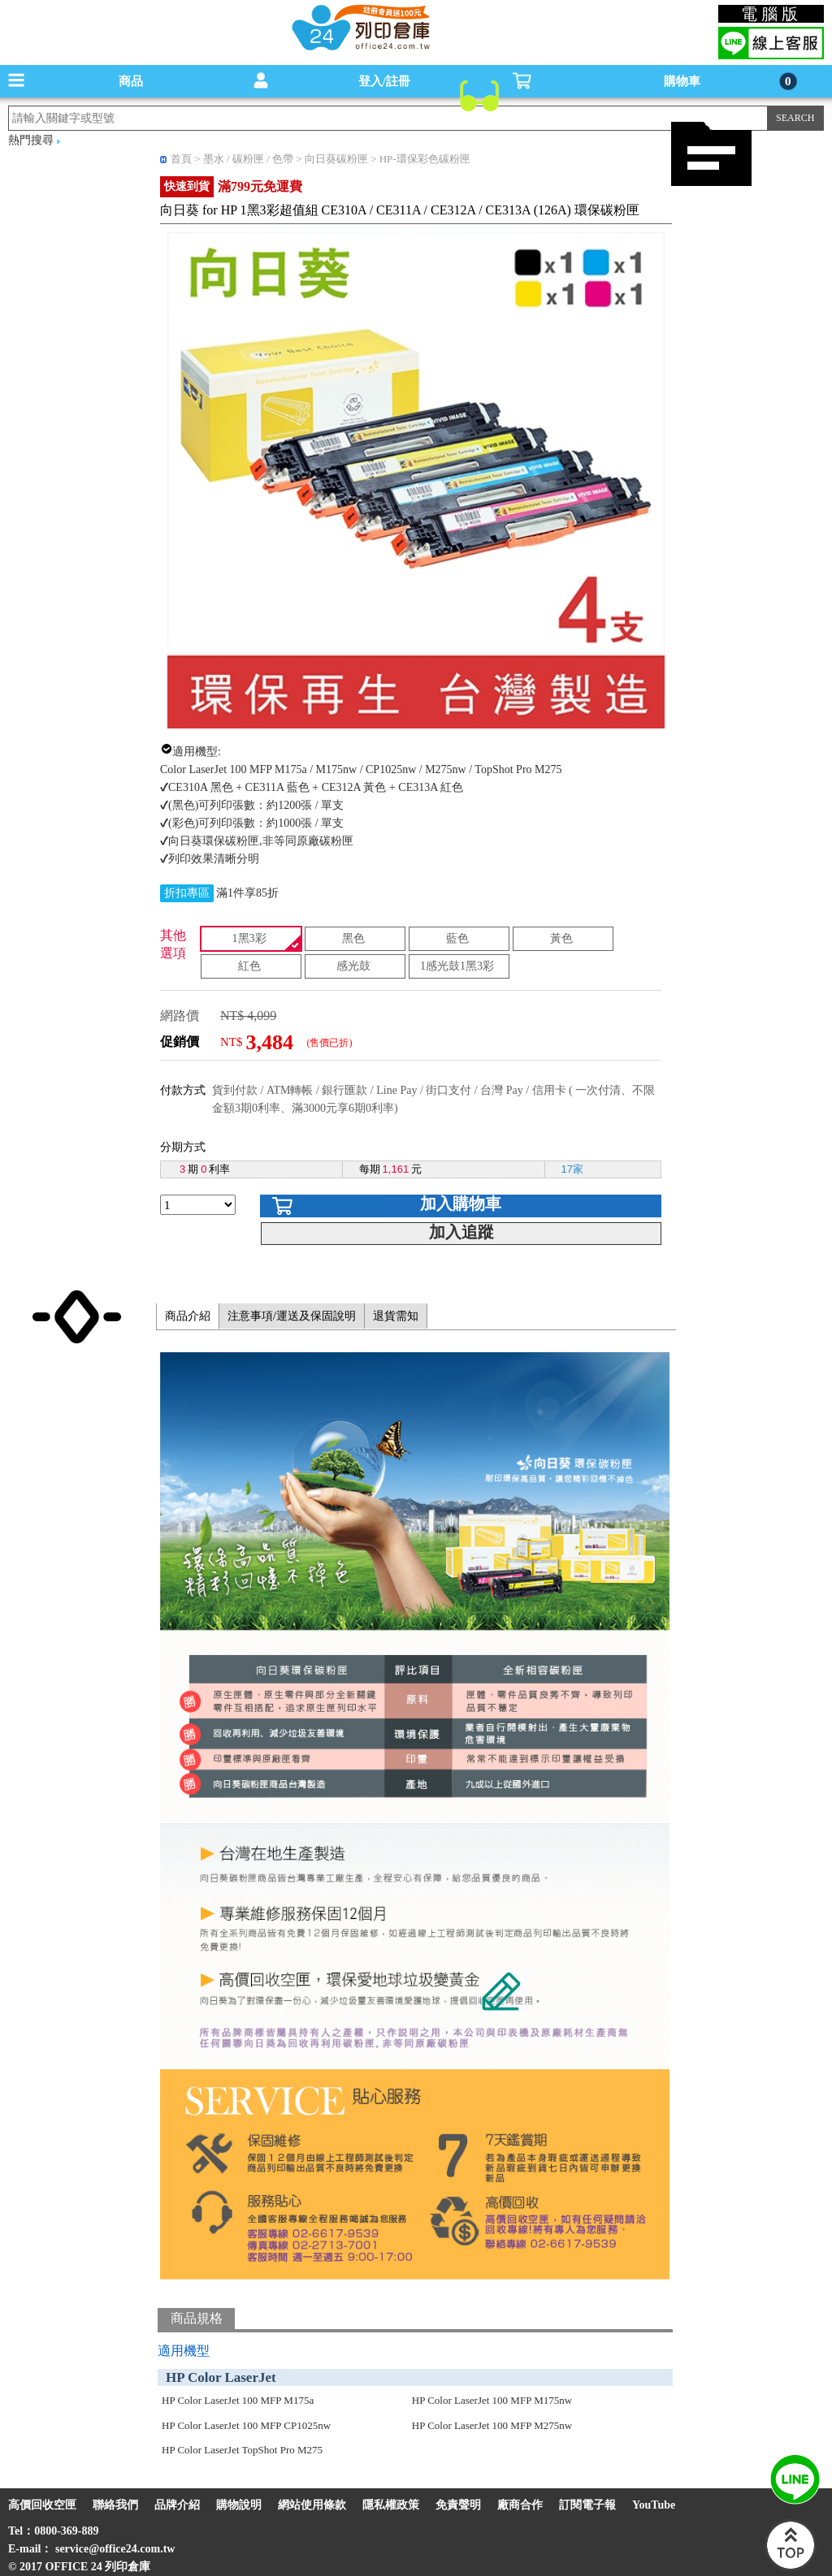  Describe the element at coordinates (479, 97) in the screenshot. I see `enable reading mode or accessibility features` at that location.